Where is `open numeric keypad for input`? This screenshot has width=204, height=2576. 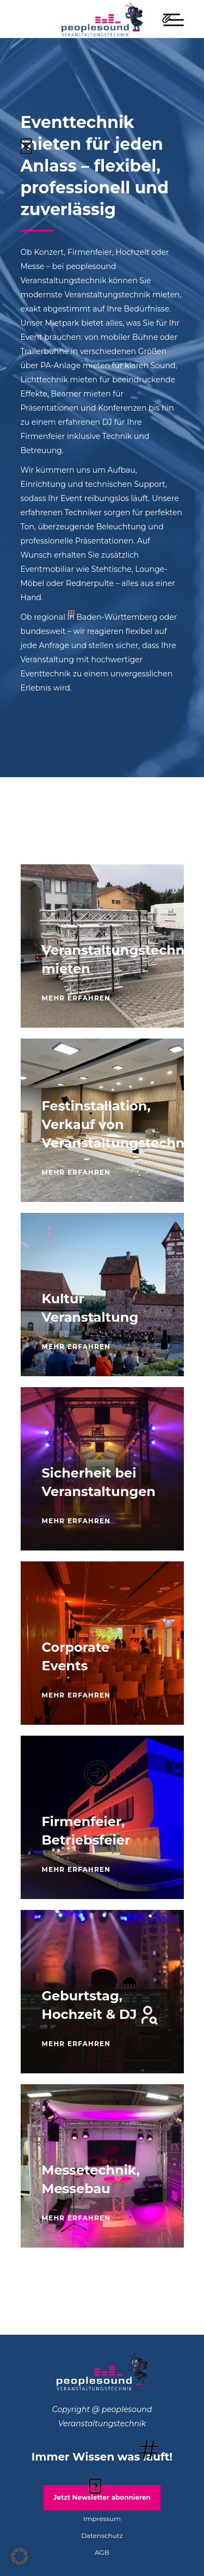
open numeric keypad for input is located at coordinates (71, 614).